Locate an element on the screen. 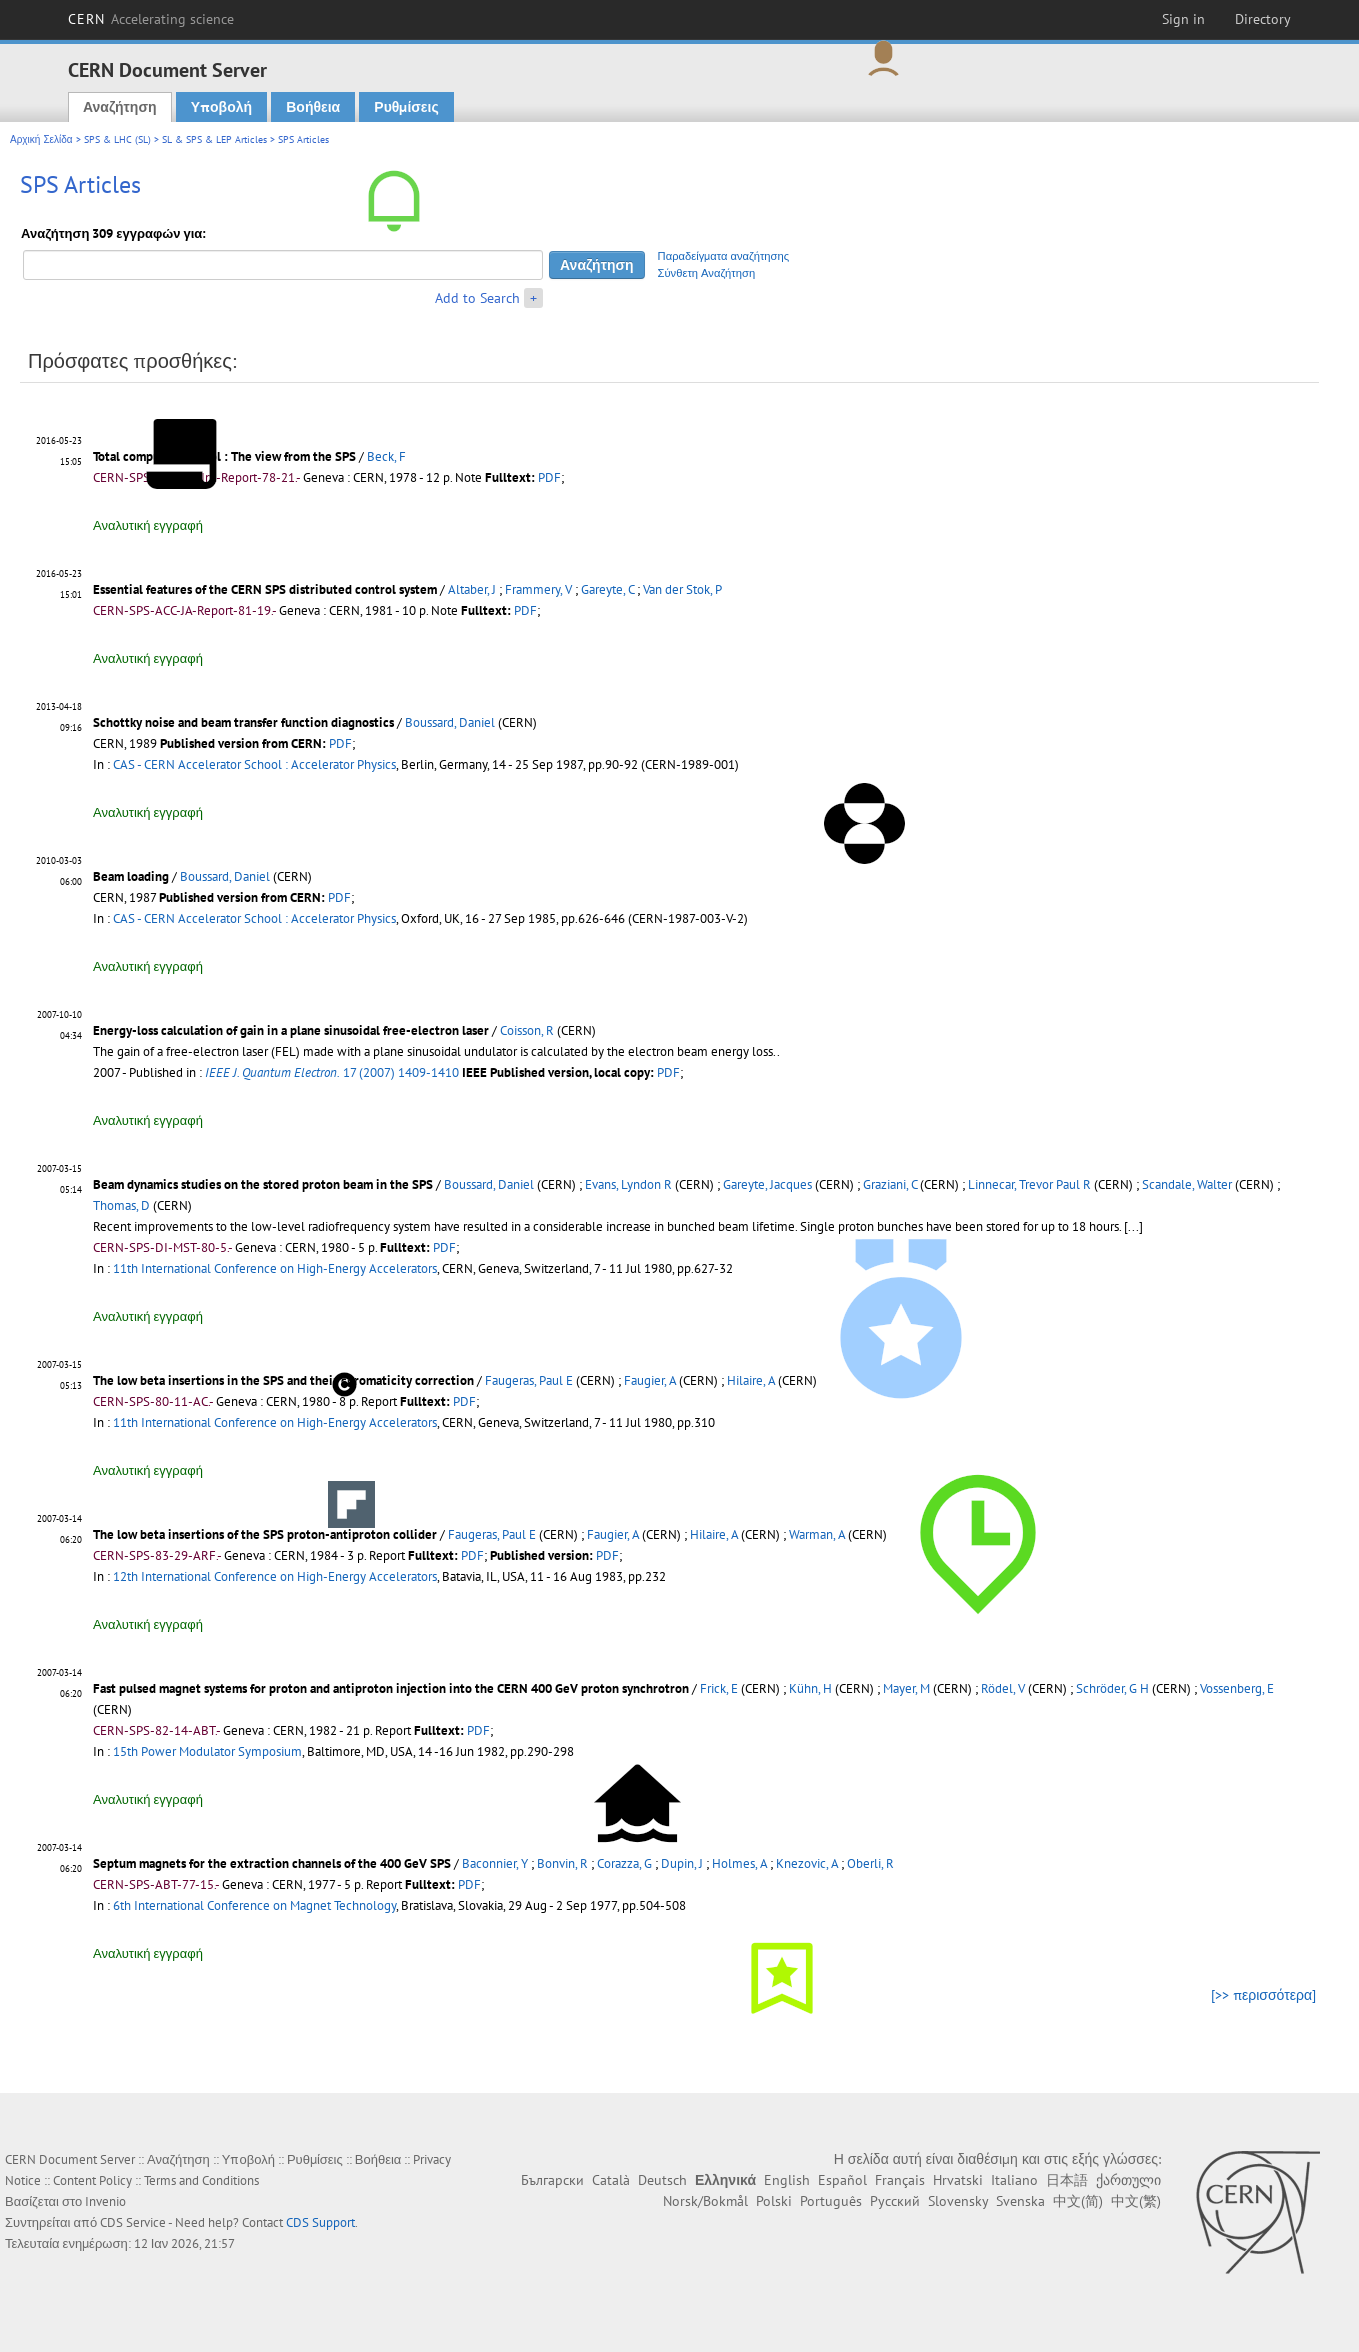 The height and width of the screenshot is (2352, 1359). Merck pharmaceutical company logo is located at coordinates (864, 823).